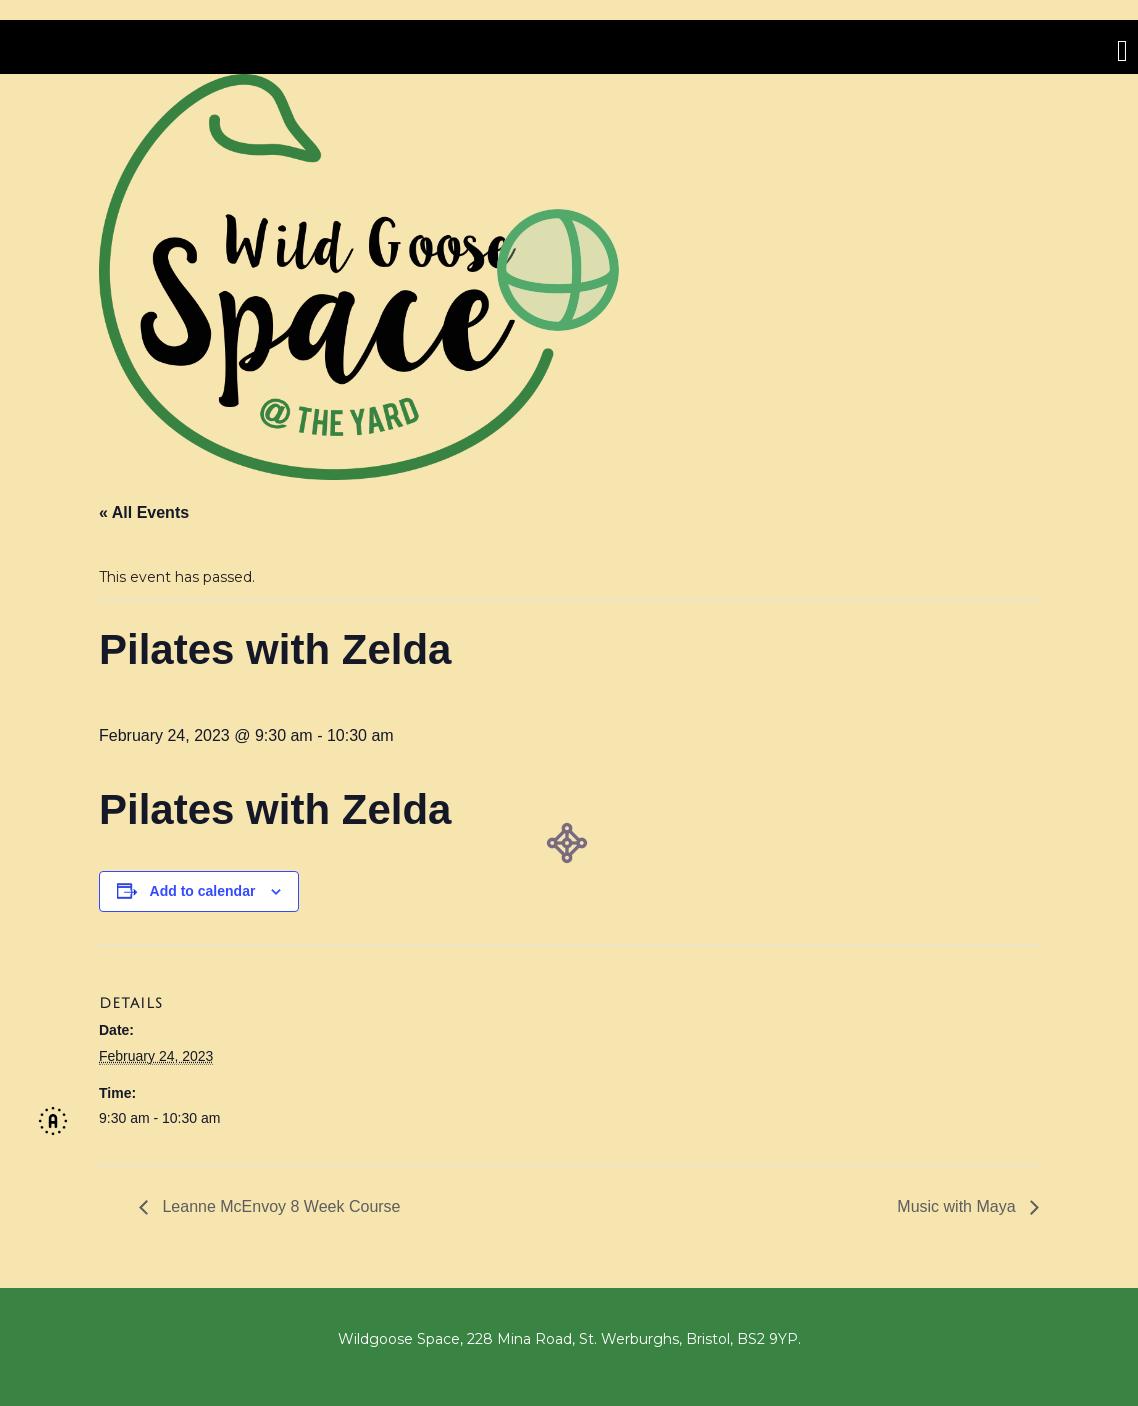 This screenshot has height=1406, width=1138. What do you see at coordinates (53, 1121) in the screenshot?
I see `indicates a draft or pending item labeled "A"` at bounding box center [53, 1121].